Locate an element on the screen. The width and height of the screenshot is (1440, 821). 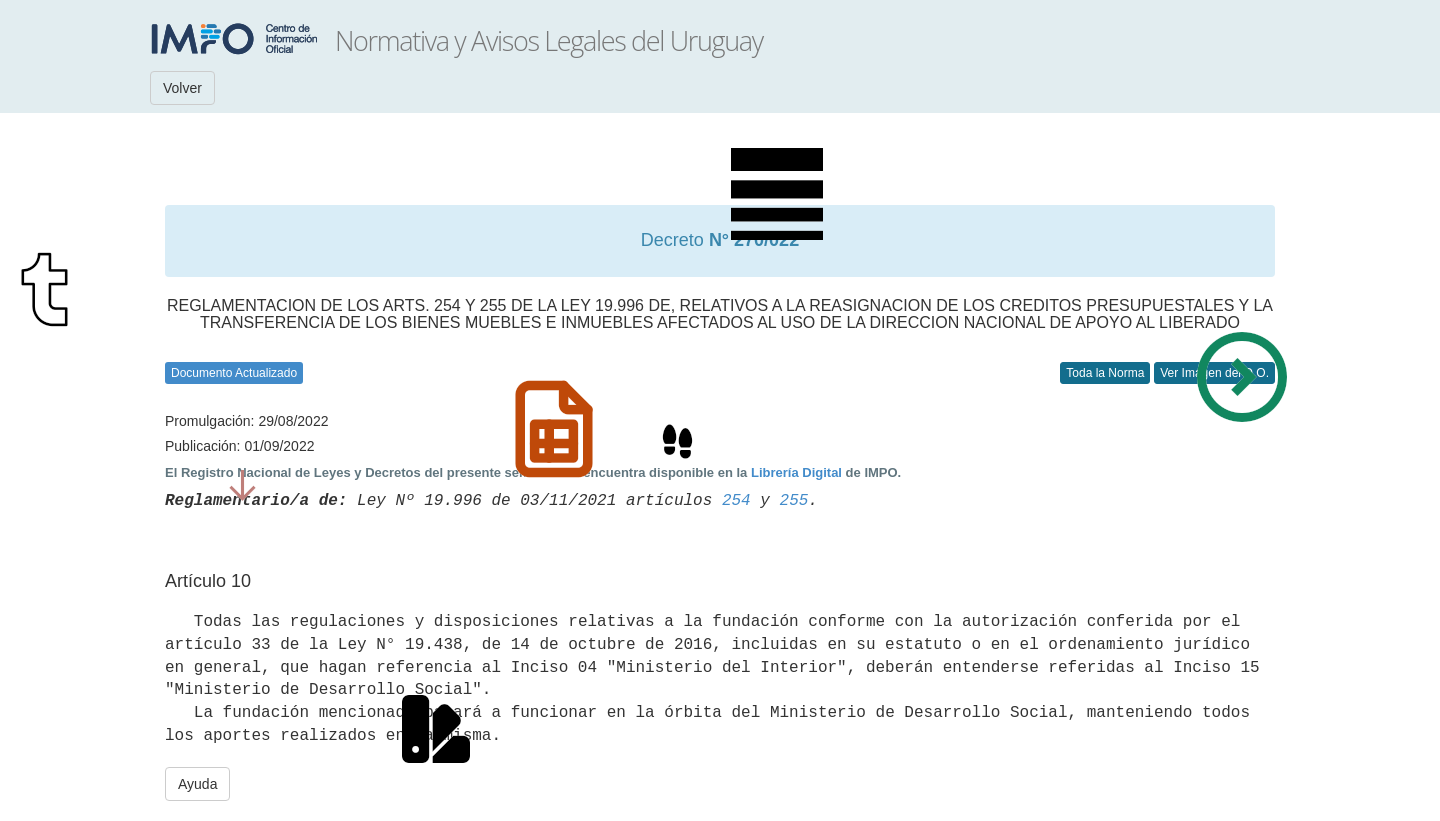
view step tracking or walking activity is located at coordinates (677, 441).